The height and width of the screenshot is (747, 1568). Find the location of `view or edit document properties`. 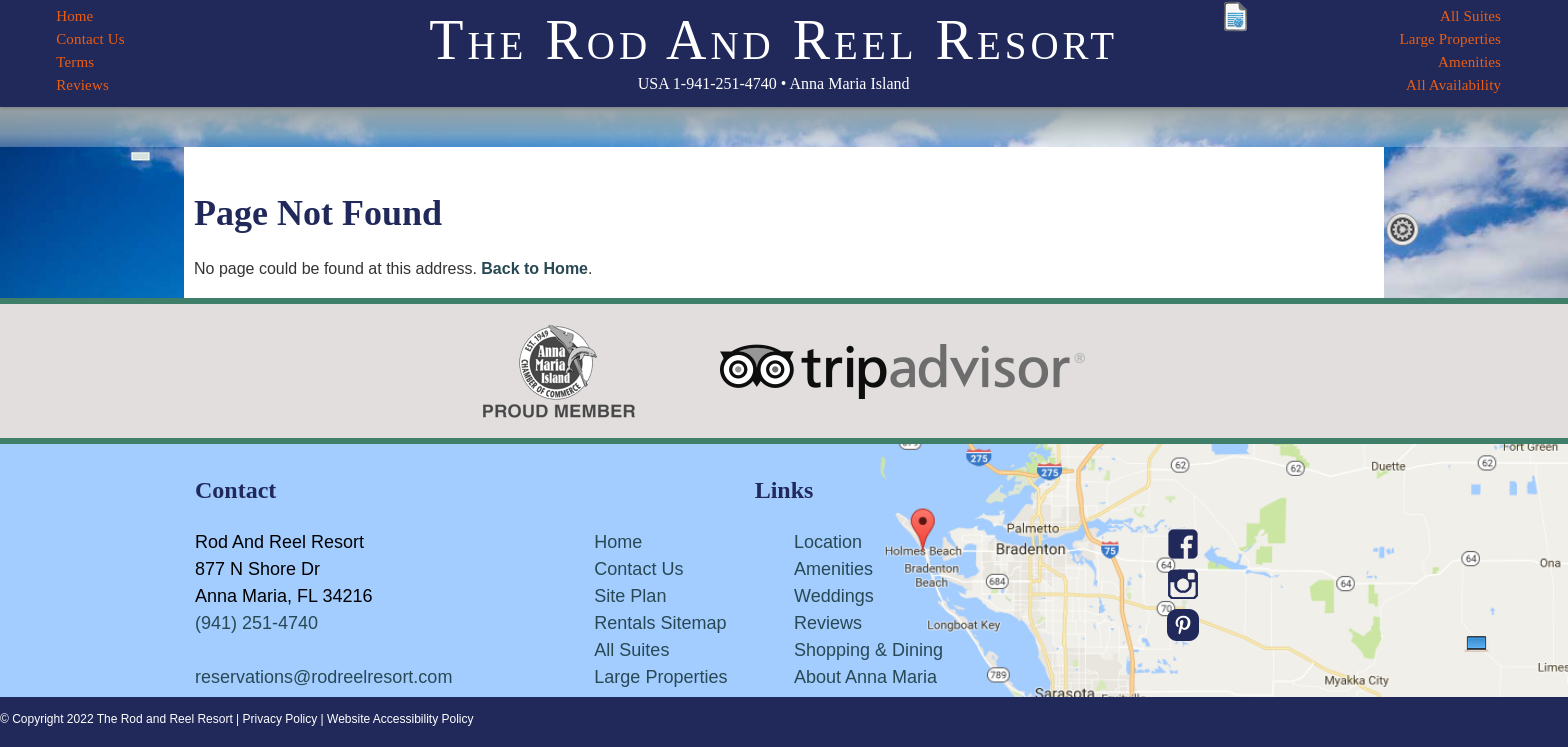

view or edit document properties is located at coordinates (1402, 229).